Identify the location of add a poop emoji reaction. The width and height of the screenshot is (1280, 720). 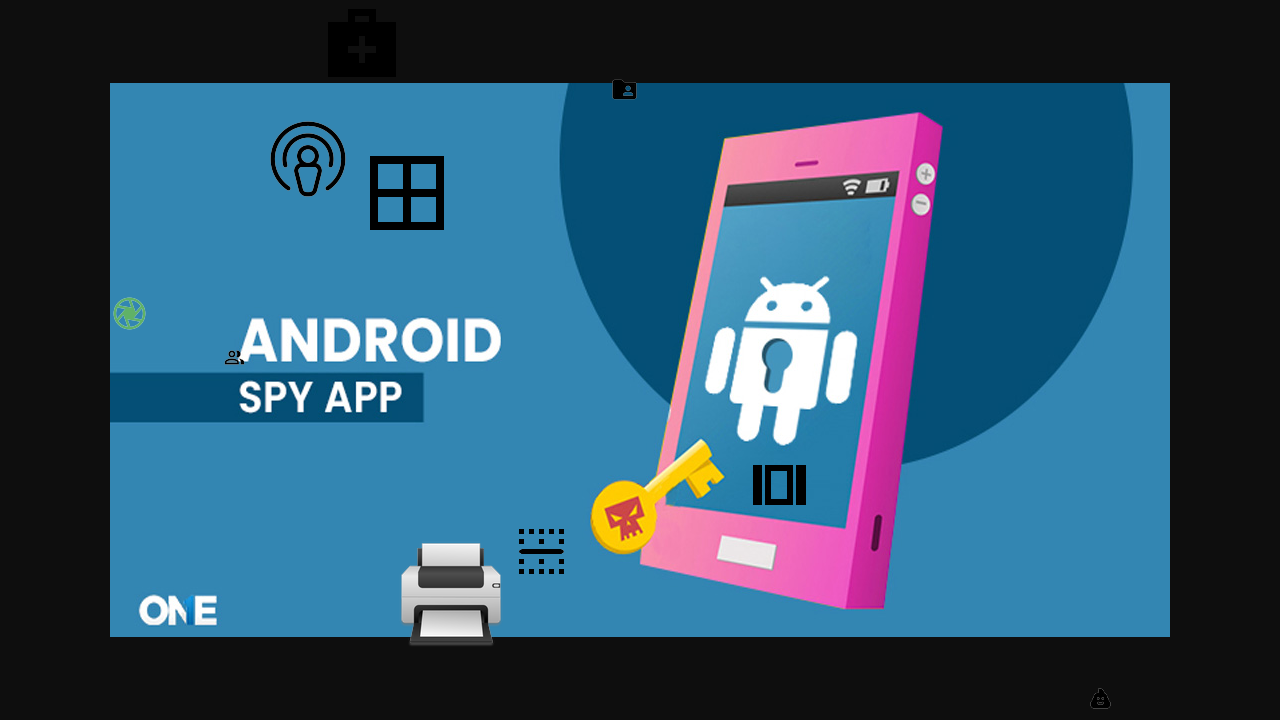
(1100, 698).